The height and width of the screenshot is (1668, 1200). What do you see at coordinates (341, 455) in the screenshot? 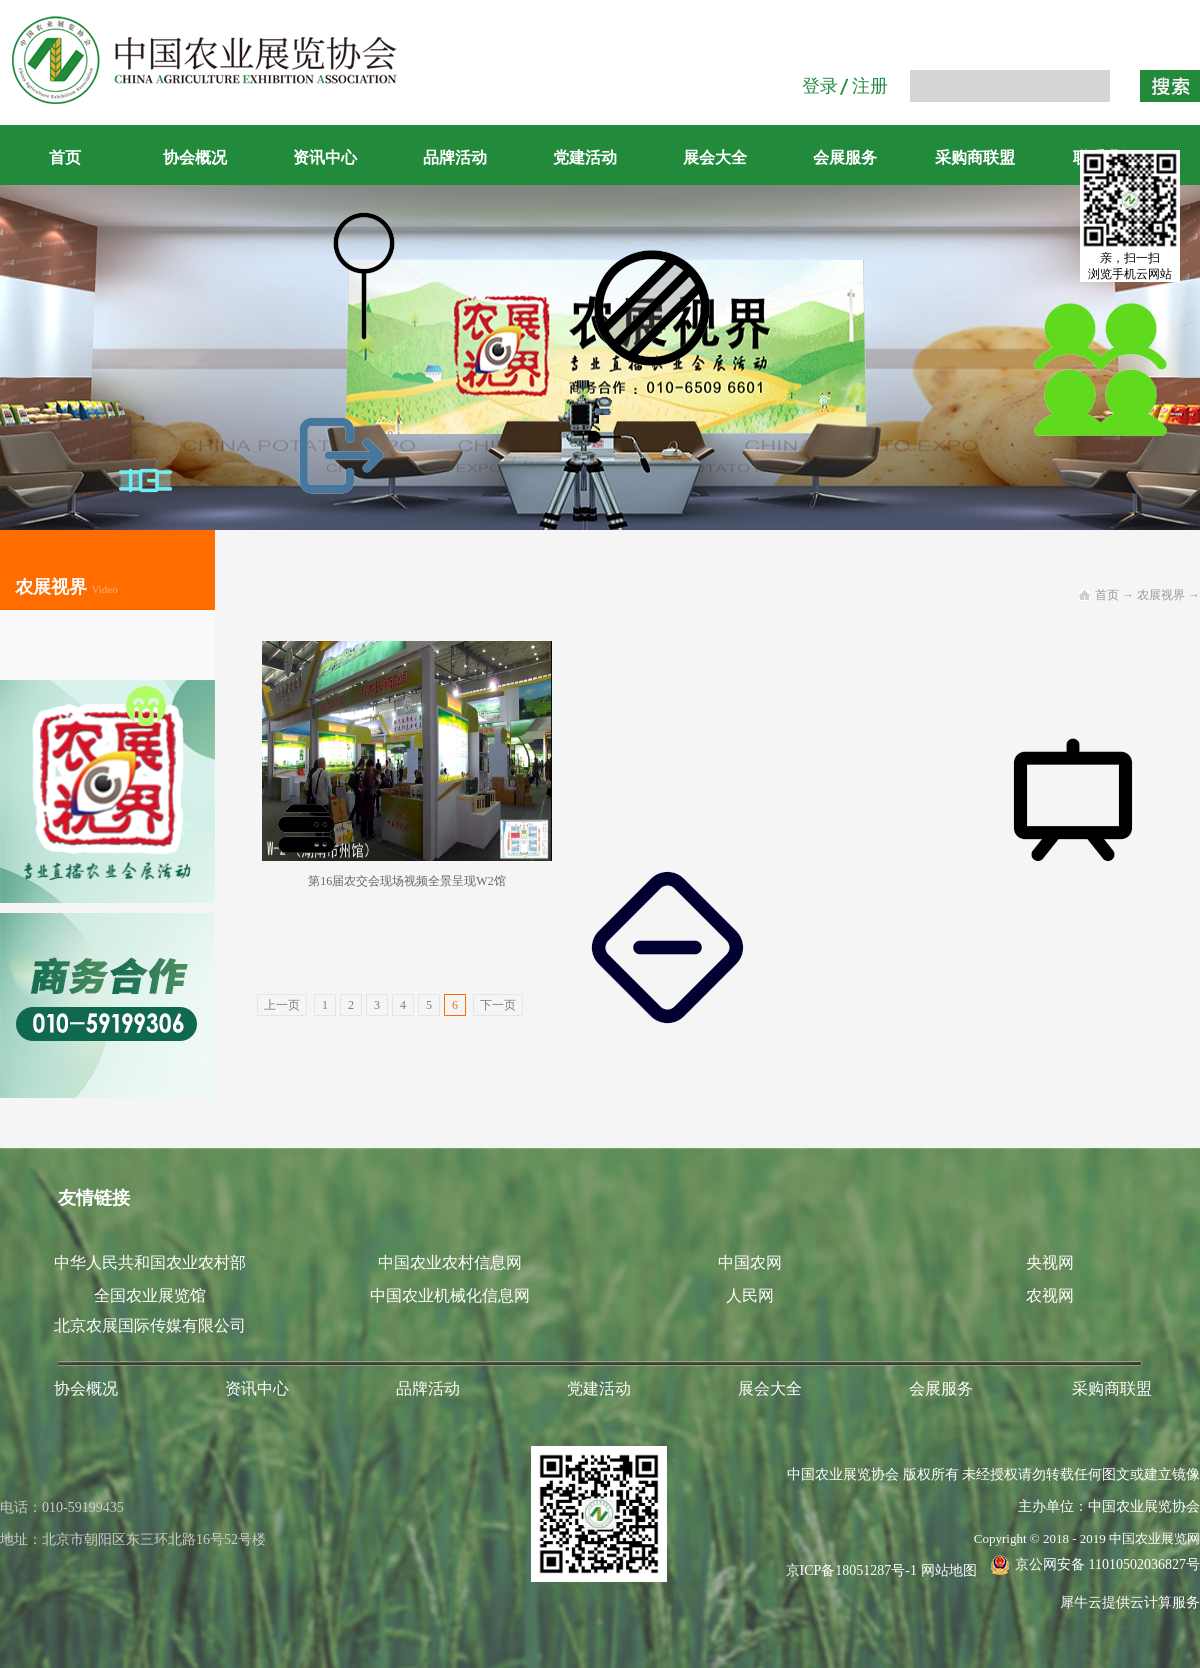
I see `log out of your account` at bounding box center [341, 455].